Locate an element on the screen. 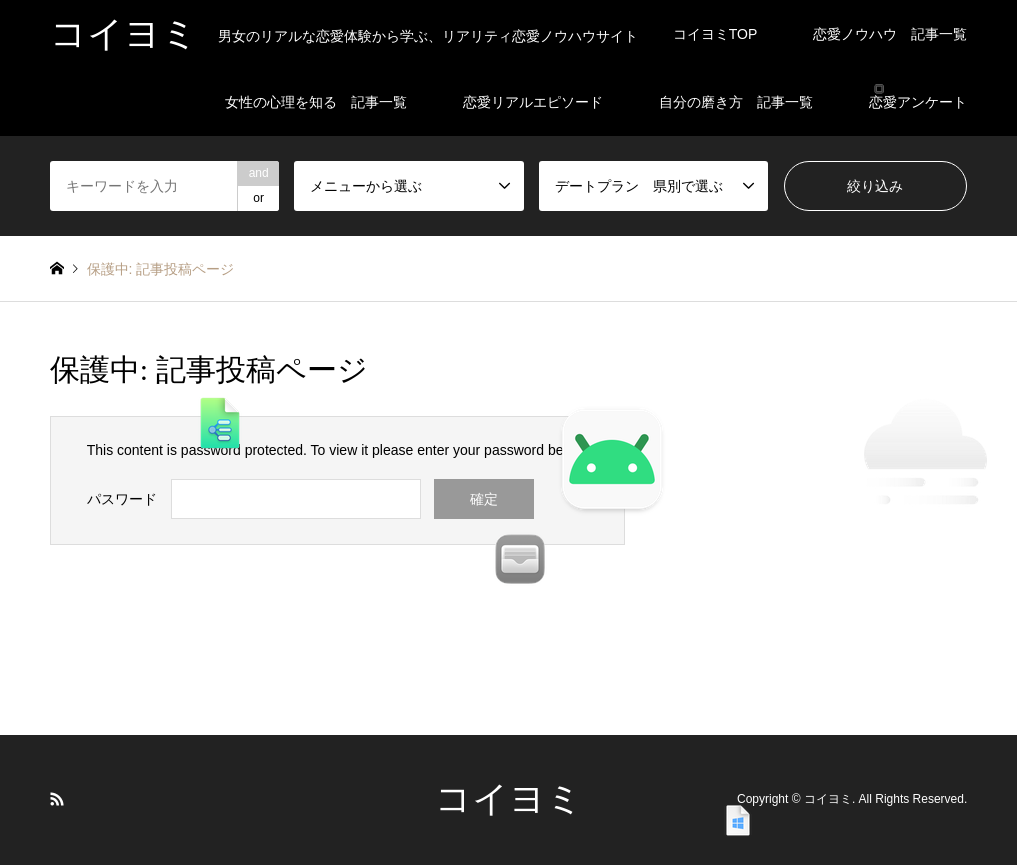  indicates foggy weather conditions is located at coordinates (925, 451).